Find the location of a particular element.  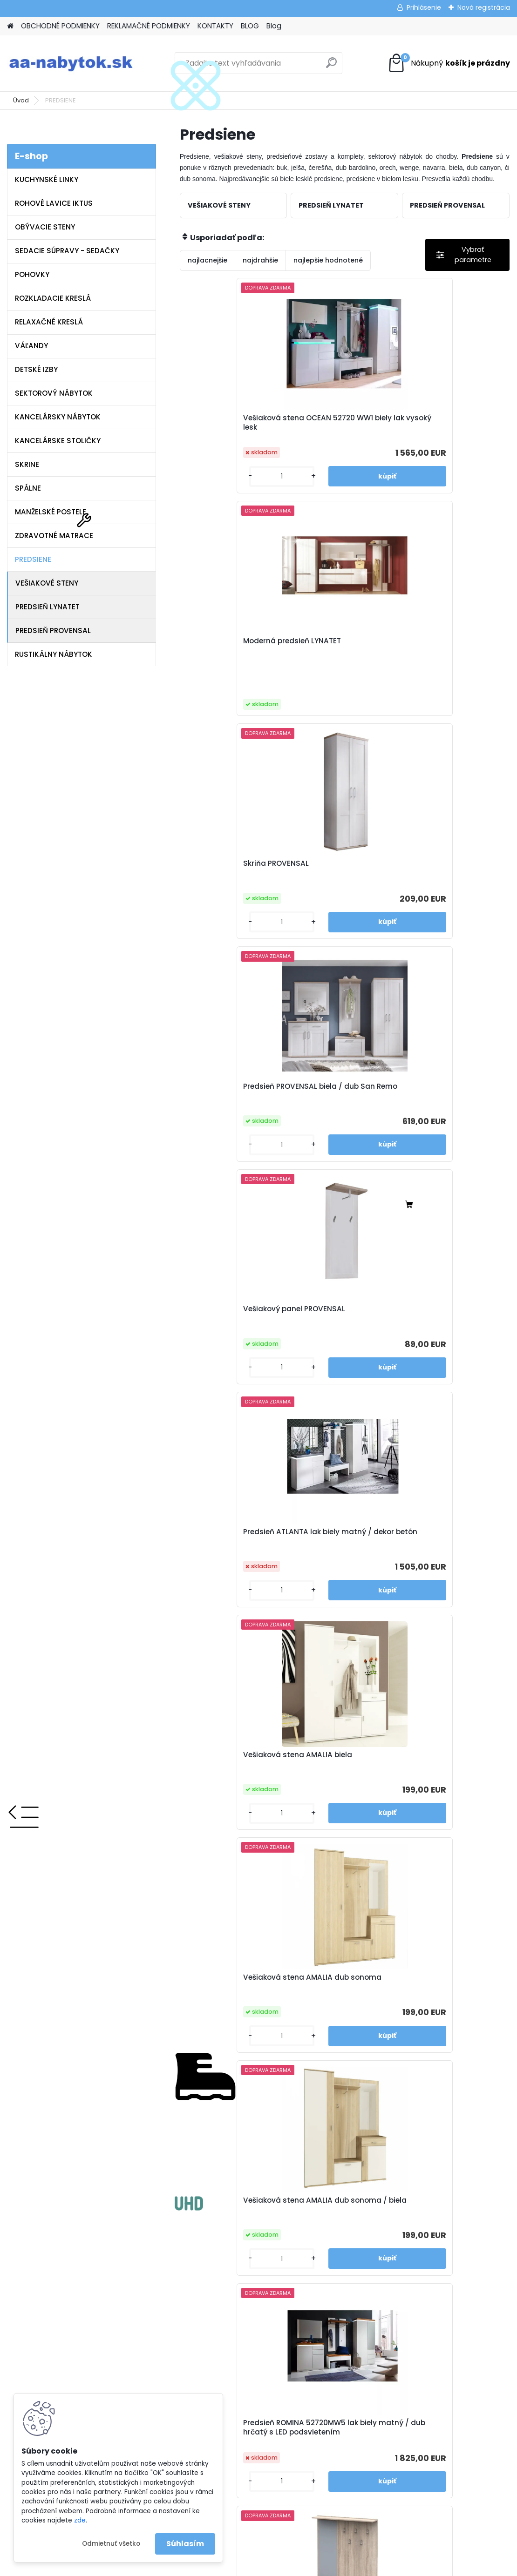

view your shopping cart is located at coordinates (409, 1204).